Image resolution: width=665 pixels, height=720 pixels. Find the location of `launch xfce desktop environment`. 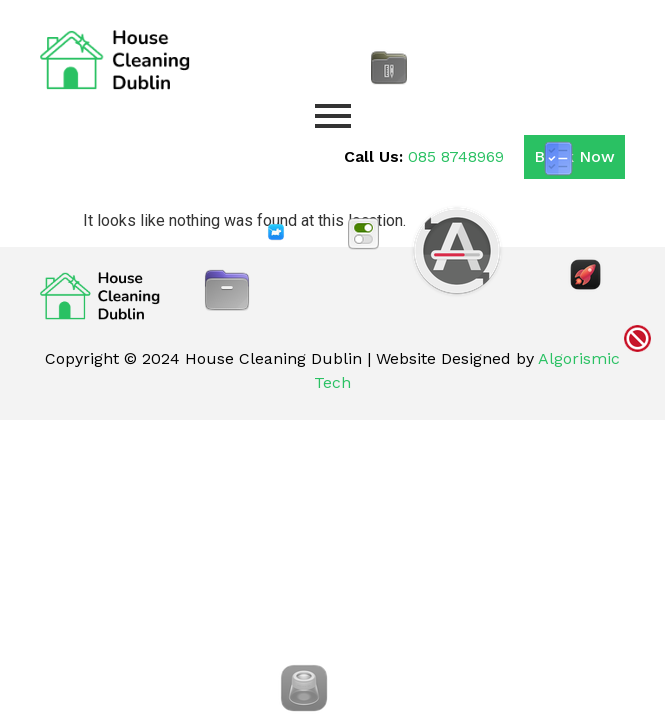

launch xfce desktop environment is located at coordinates (276, 232).